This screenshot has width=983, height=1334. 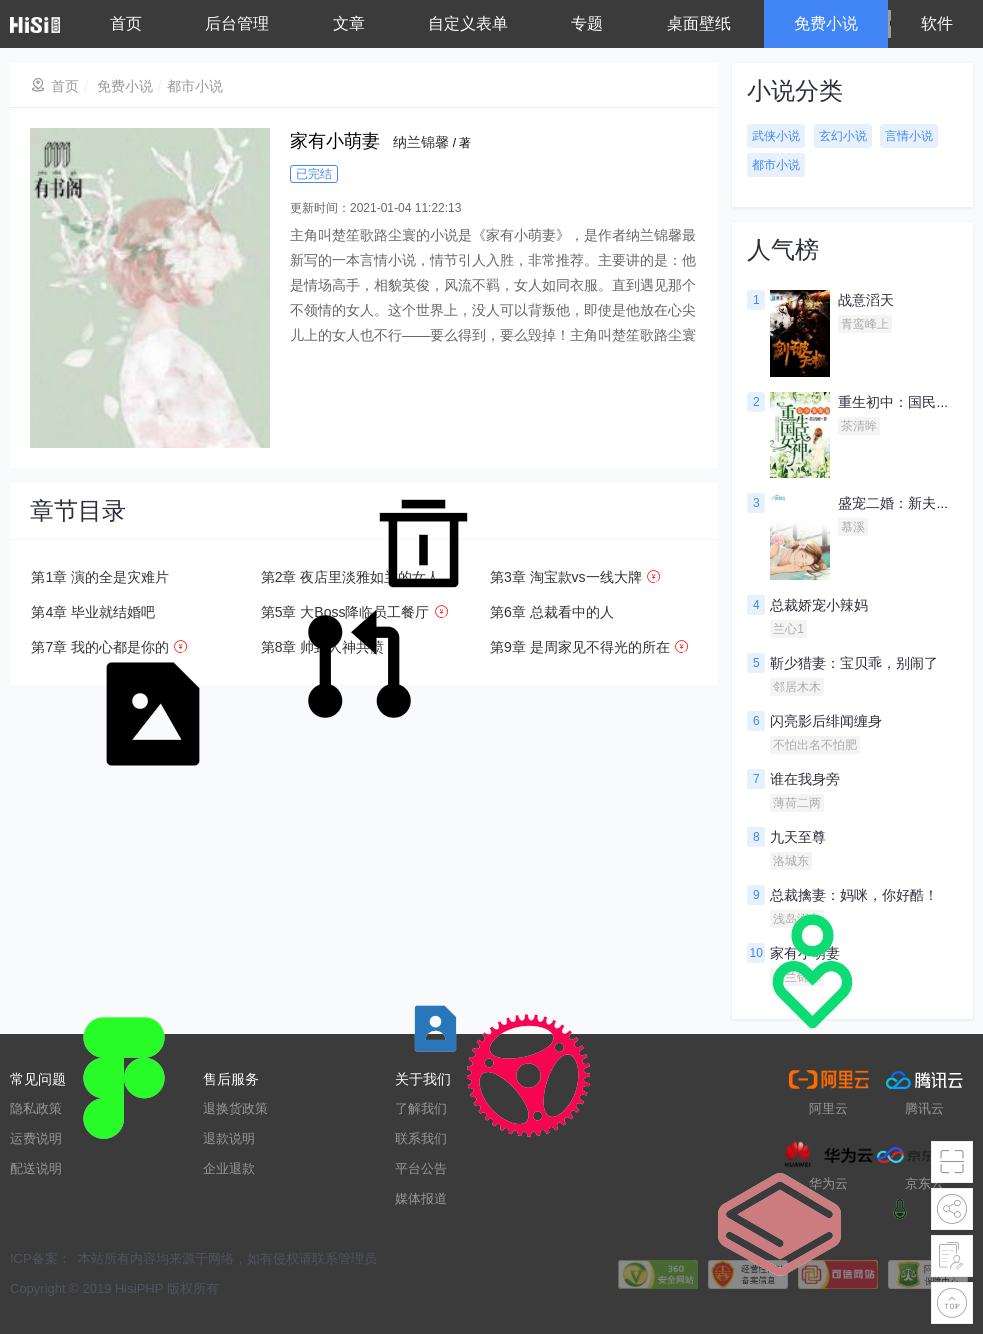 What do you see at coordinates (153, 714) in the screenshot?
I see `view image file` at bounding box center [153, 714].